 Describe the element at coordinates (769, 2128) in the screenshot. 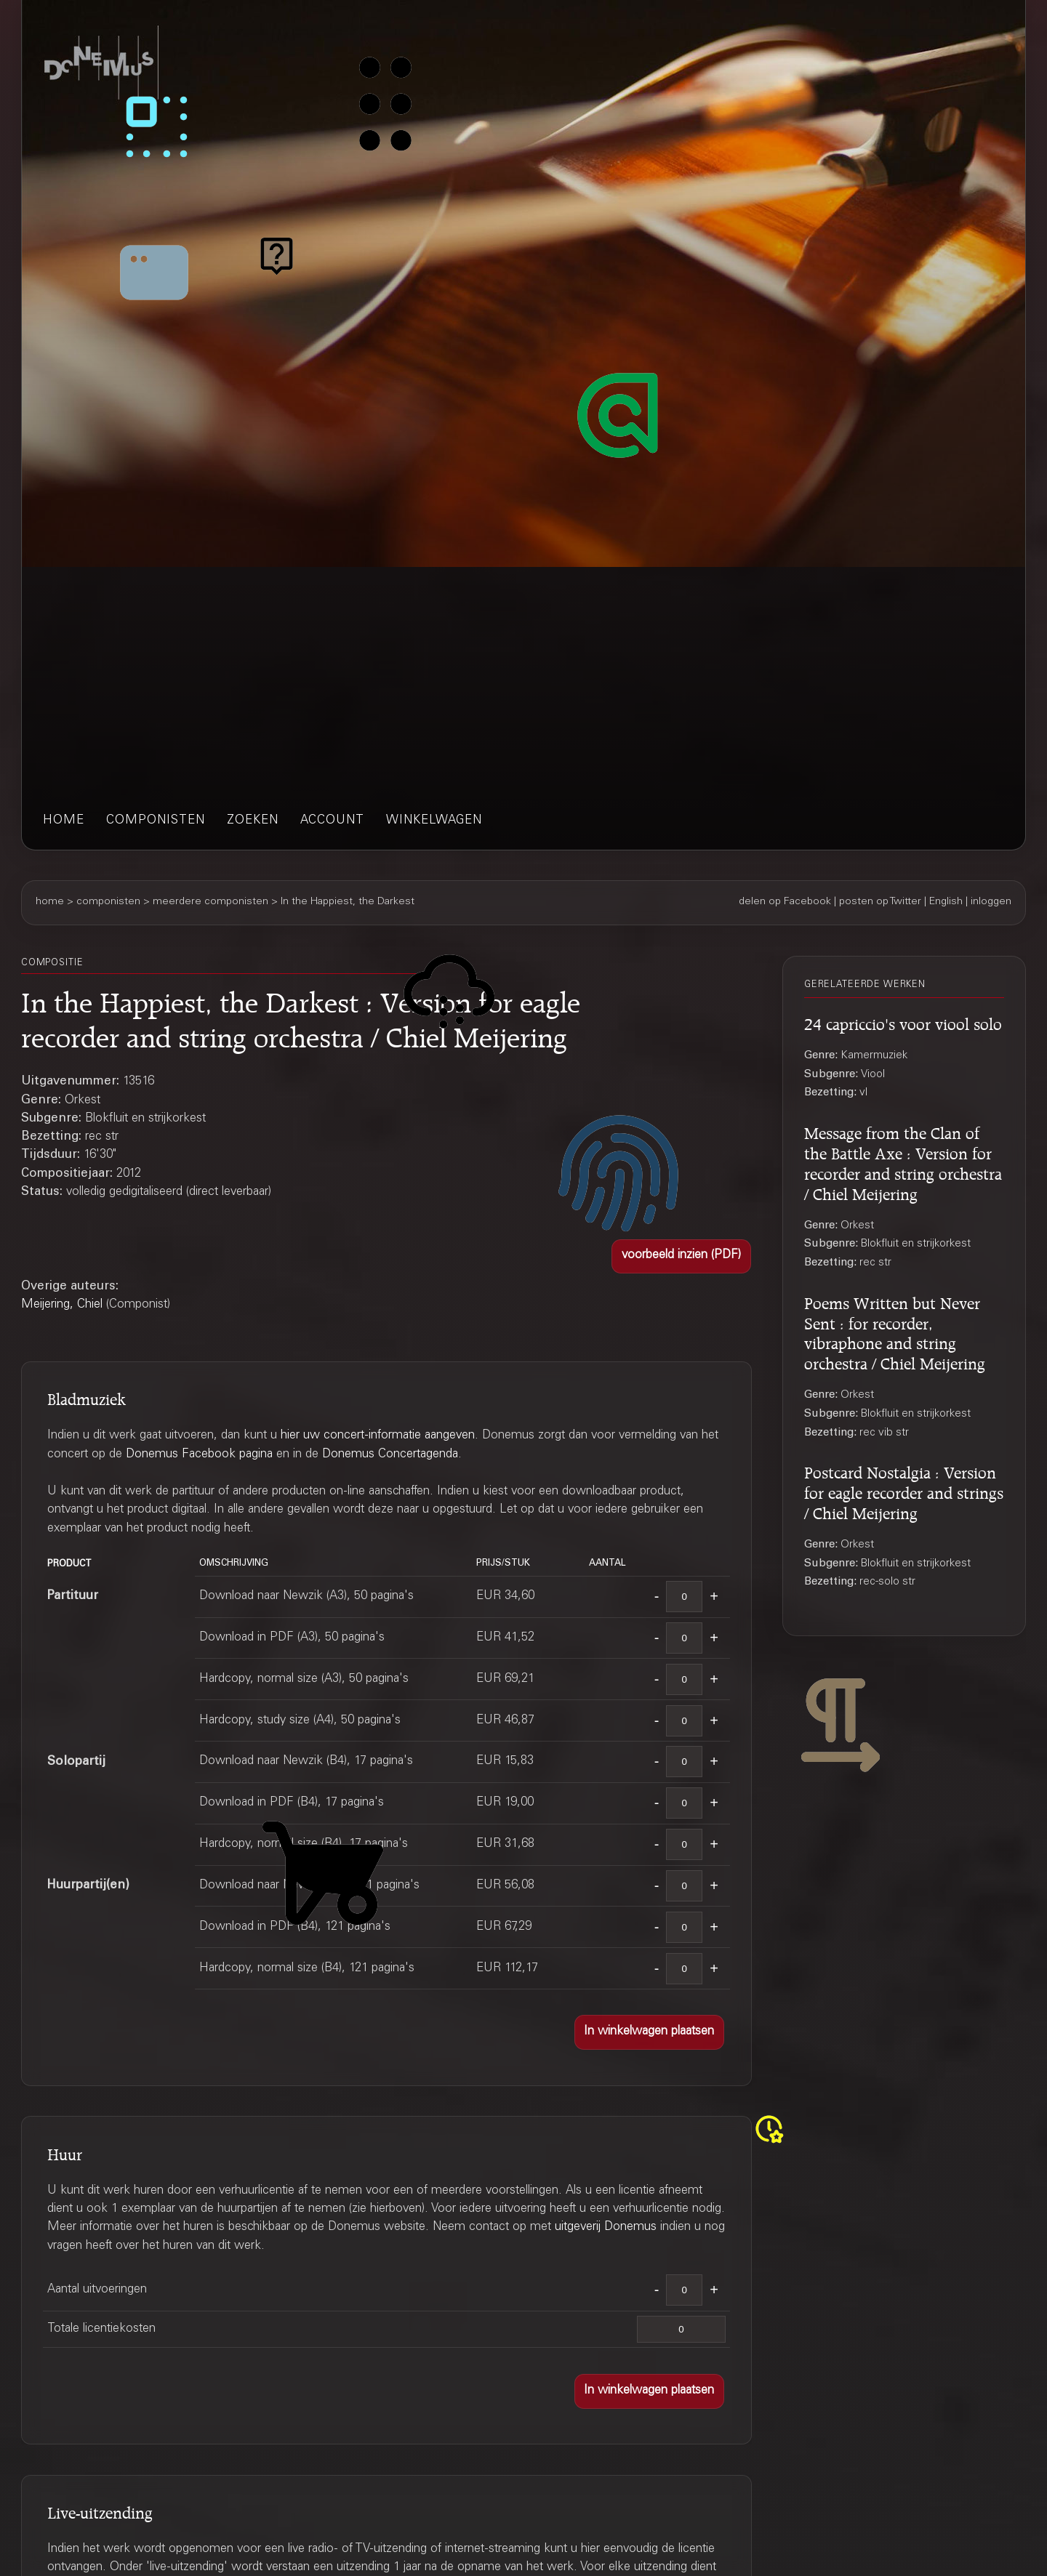

I see `add event to favorites` at that location.